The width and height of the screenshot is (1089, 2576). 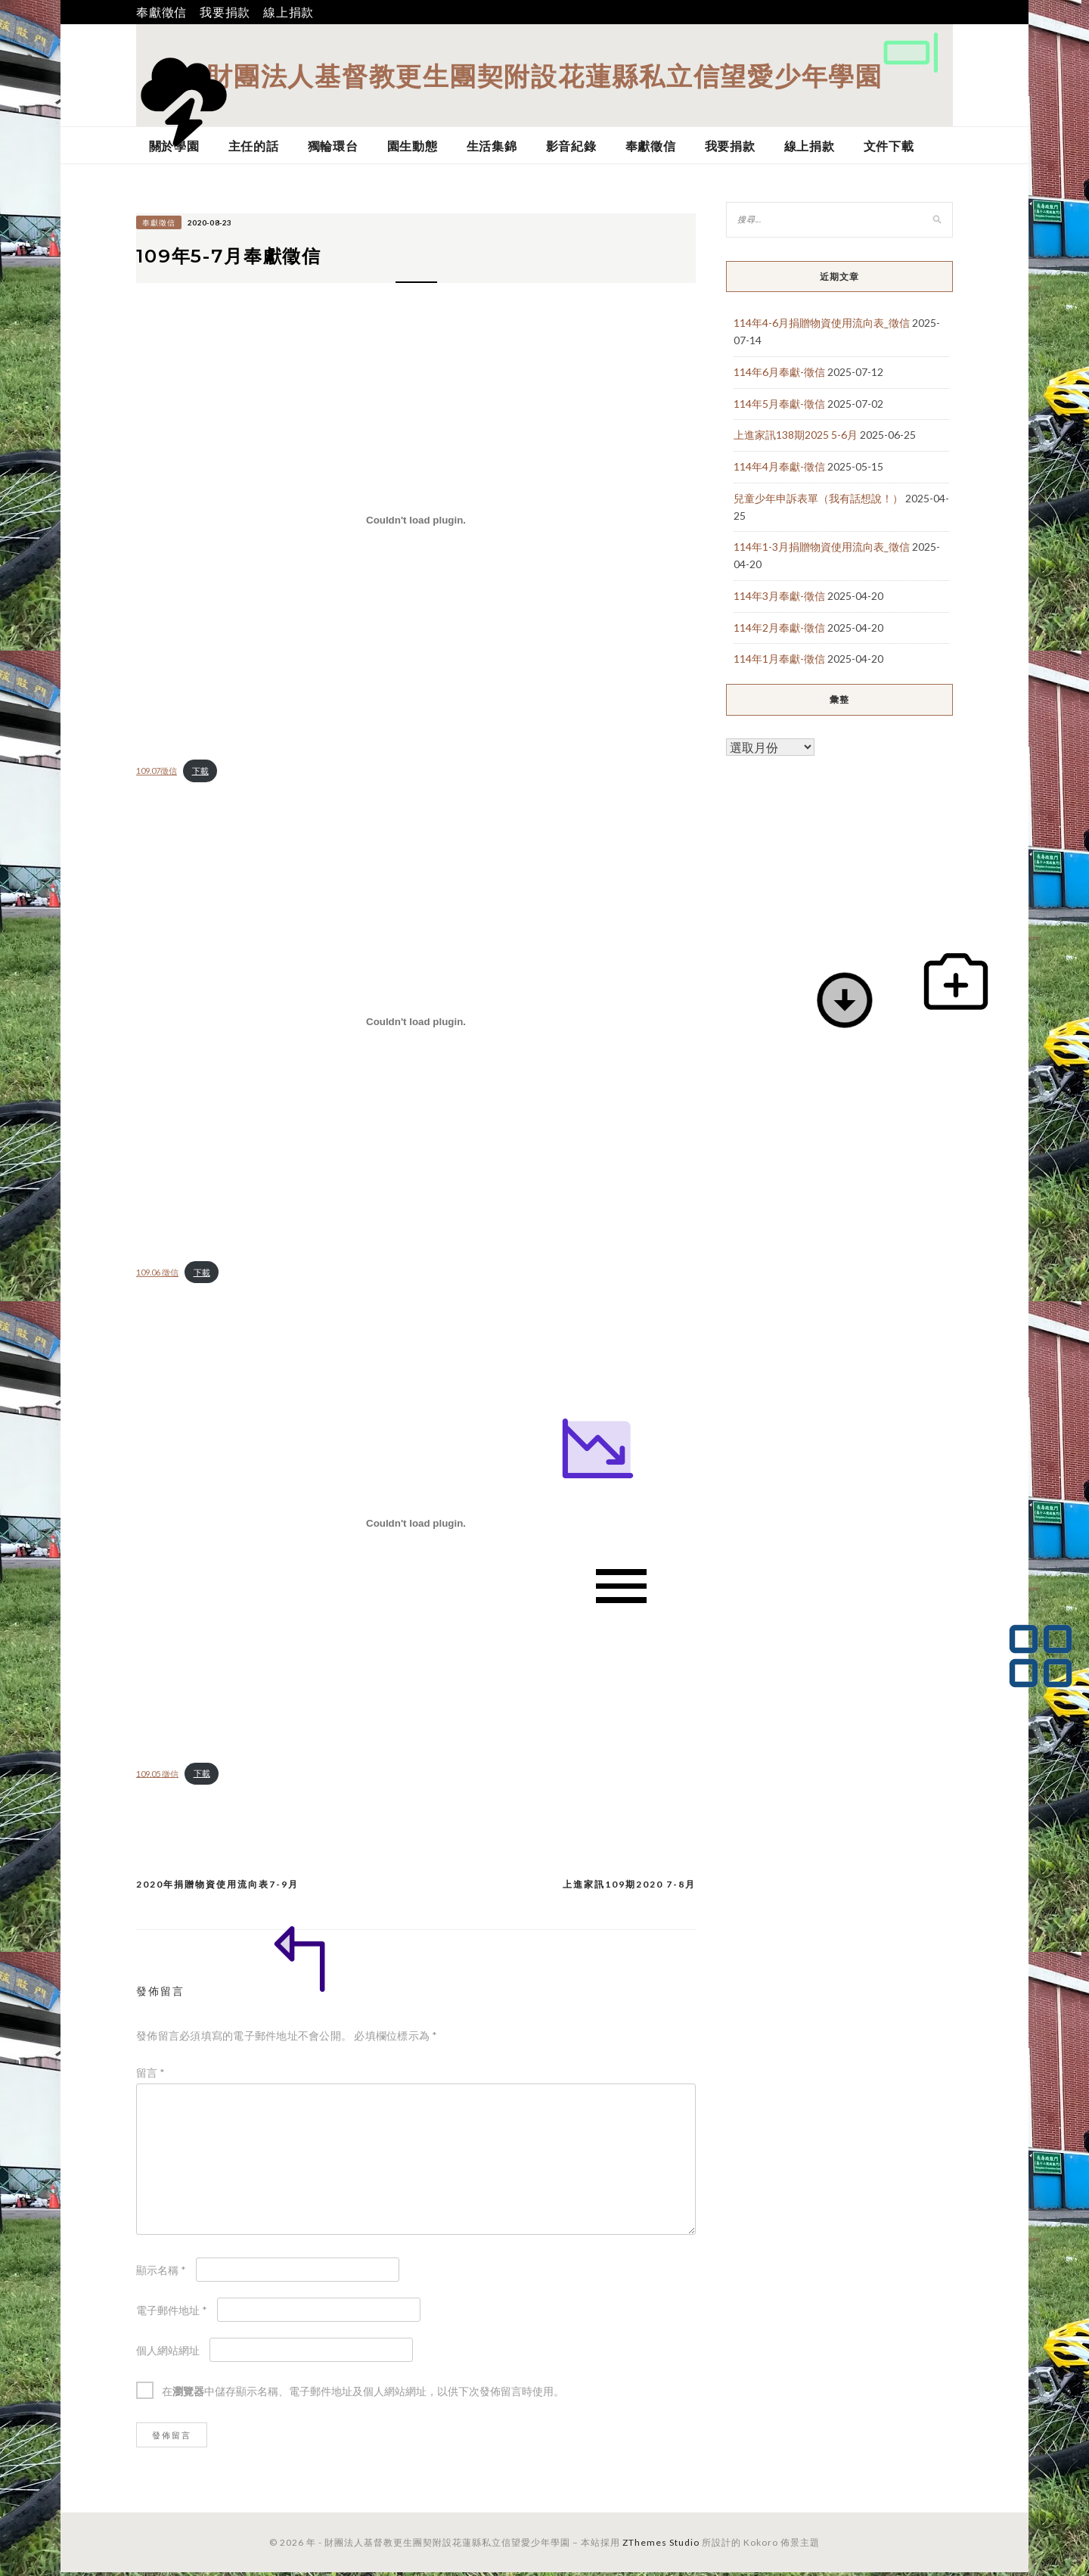 I want to click on go back to previous screen, so click(x=302, y=1959).